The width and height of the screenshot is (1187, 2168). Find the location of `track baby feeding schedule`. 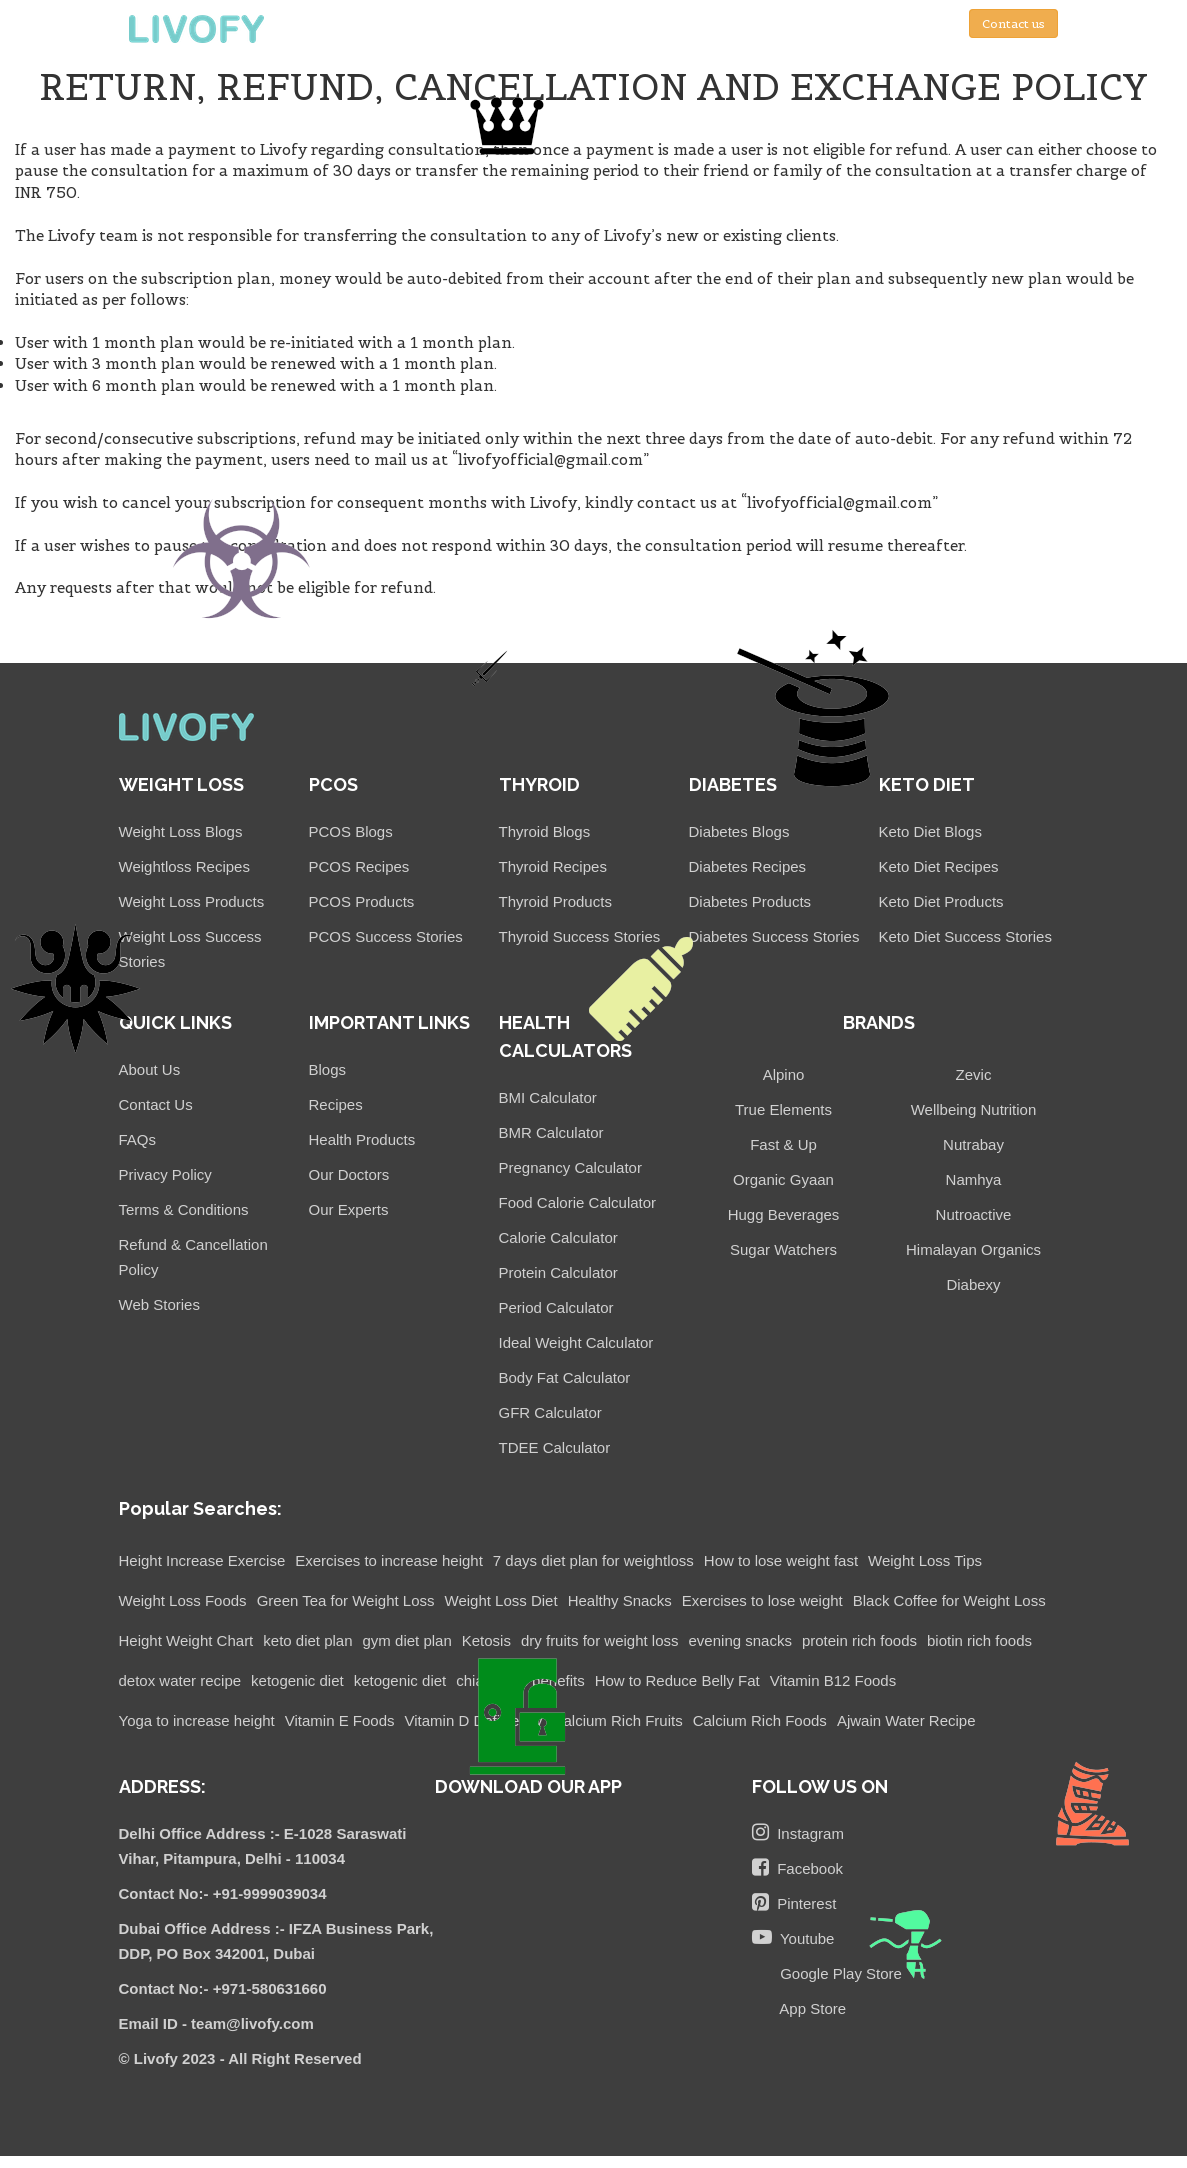

track baby feeding schedule is located at coordinates (641, 989).